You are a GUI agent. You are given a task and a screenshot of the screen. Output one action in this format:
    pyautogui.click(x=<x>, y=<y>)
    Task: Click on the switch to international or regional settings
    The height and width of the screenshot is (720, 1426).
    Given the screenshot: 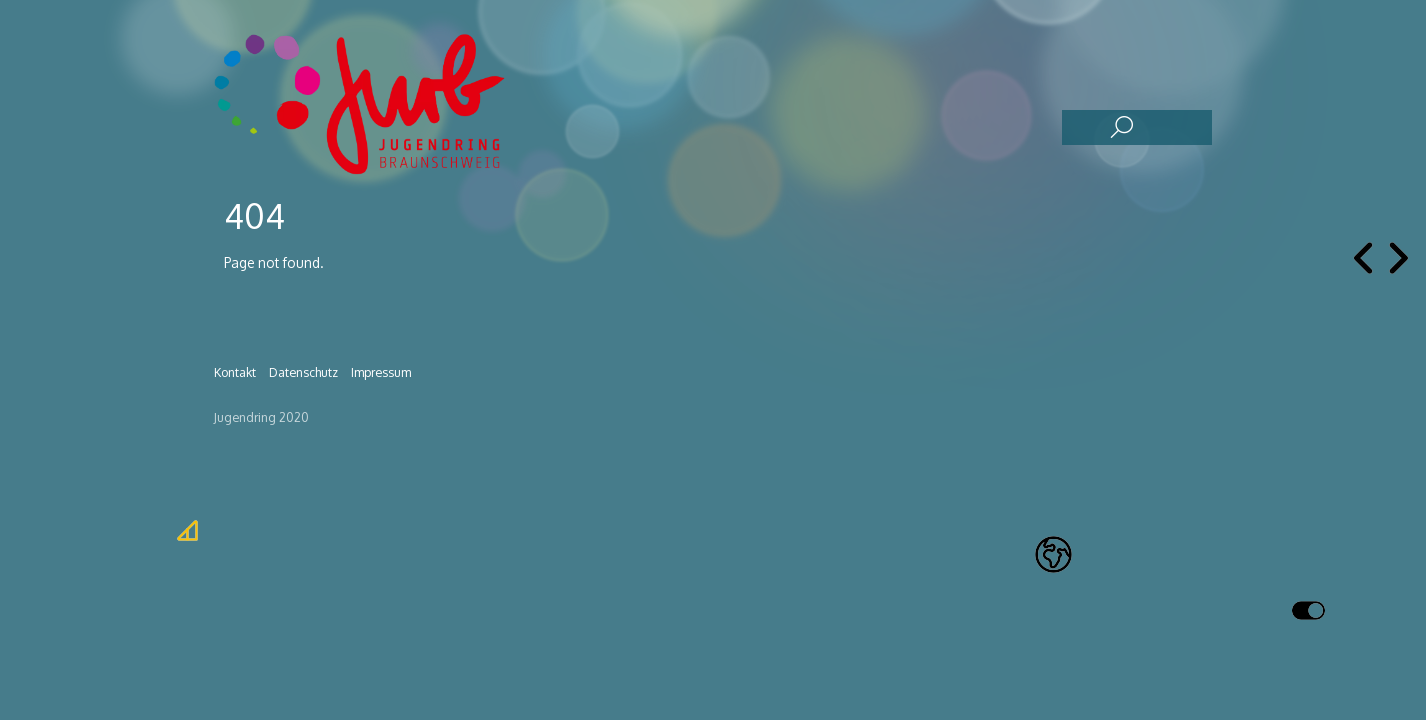 What is the action you would take?
    pyautogui.click(x=1053, y=554)
    